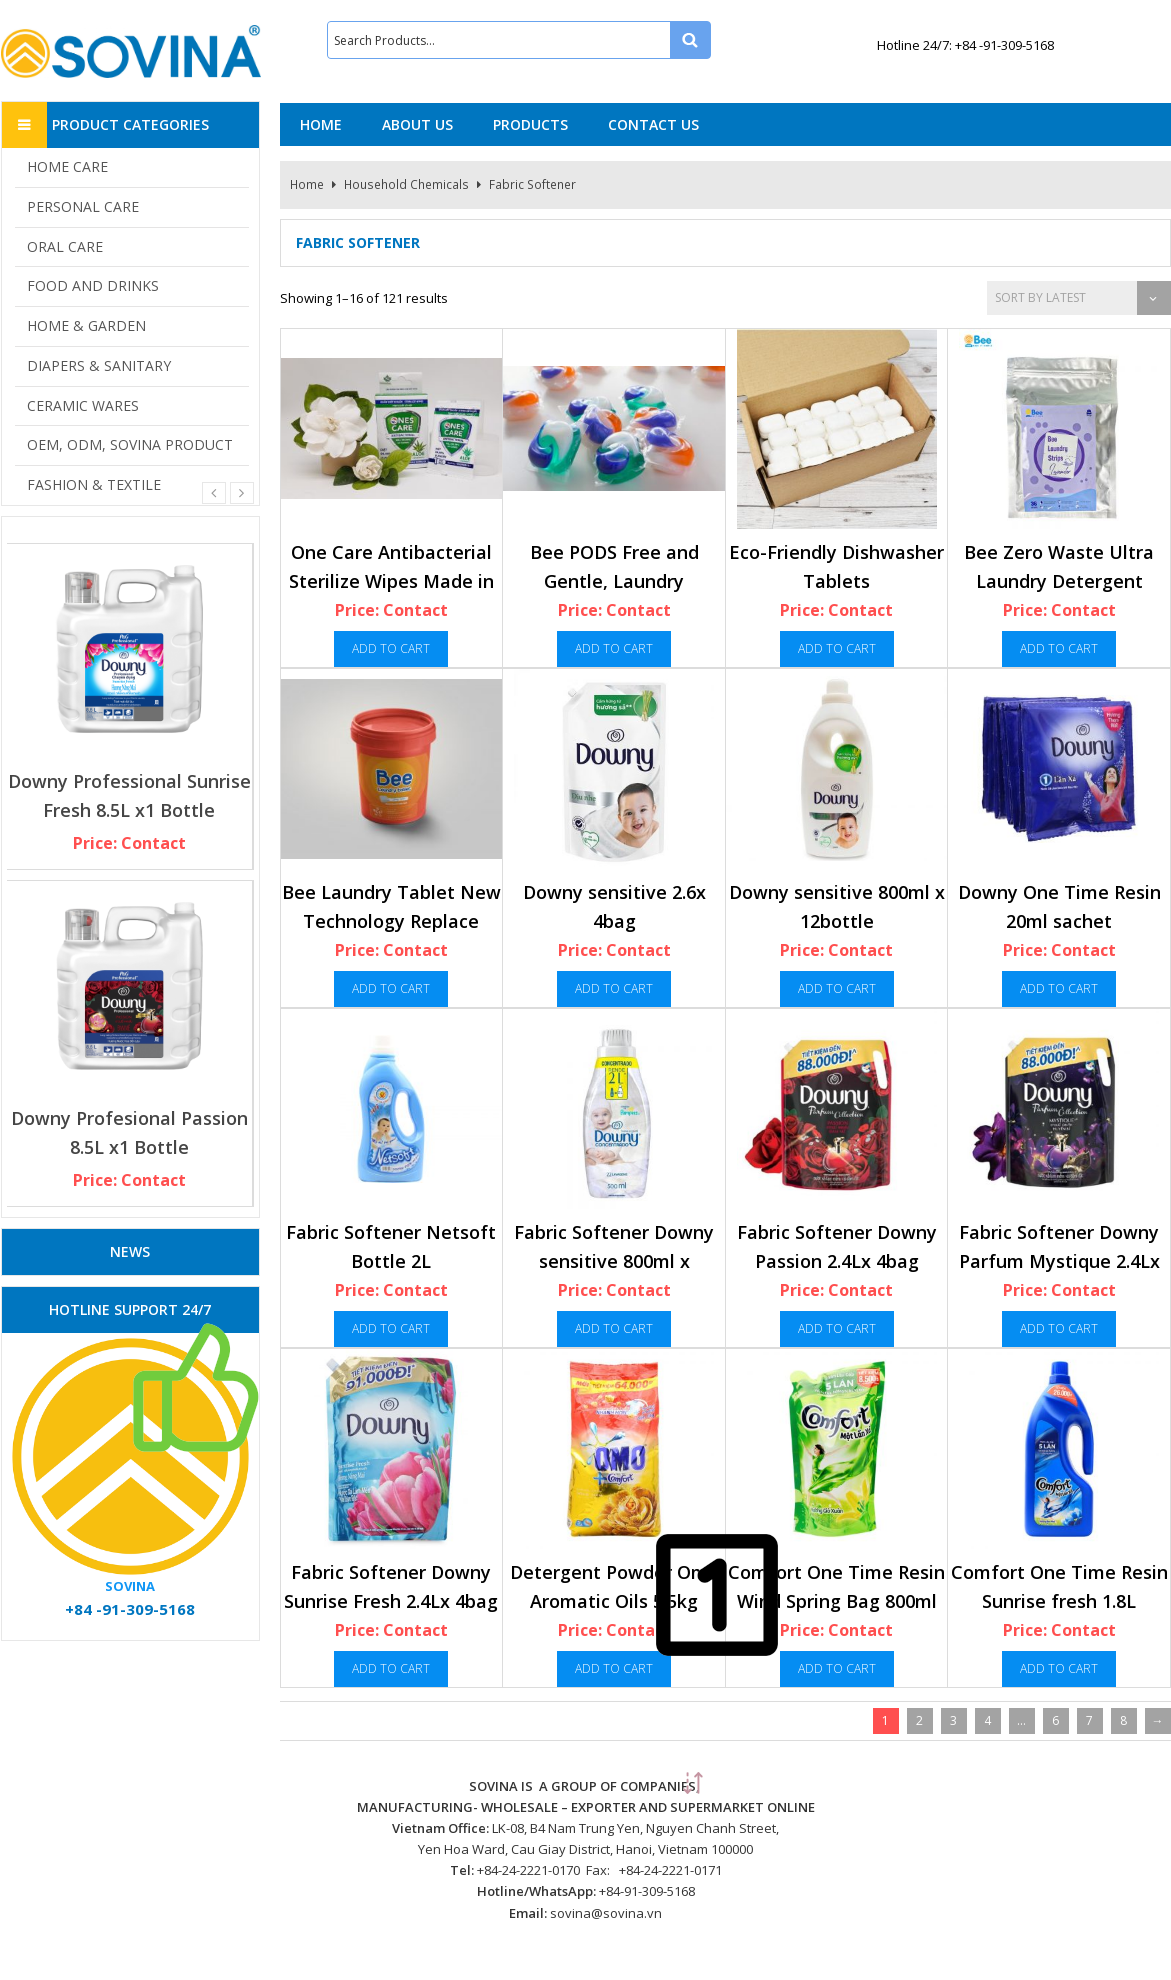 The height and width of the screenshot is (1980, 1171). I want to click on upload or transfer data upward, so click(693, 1783).